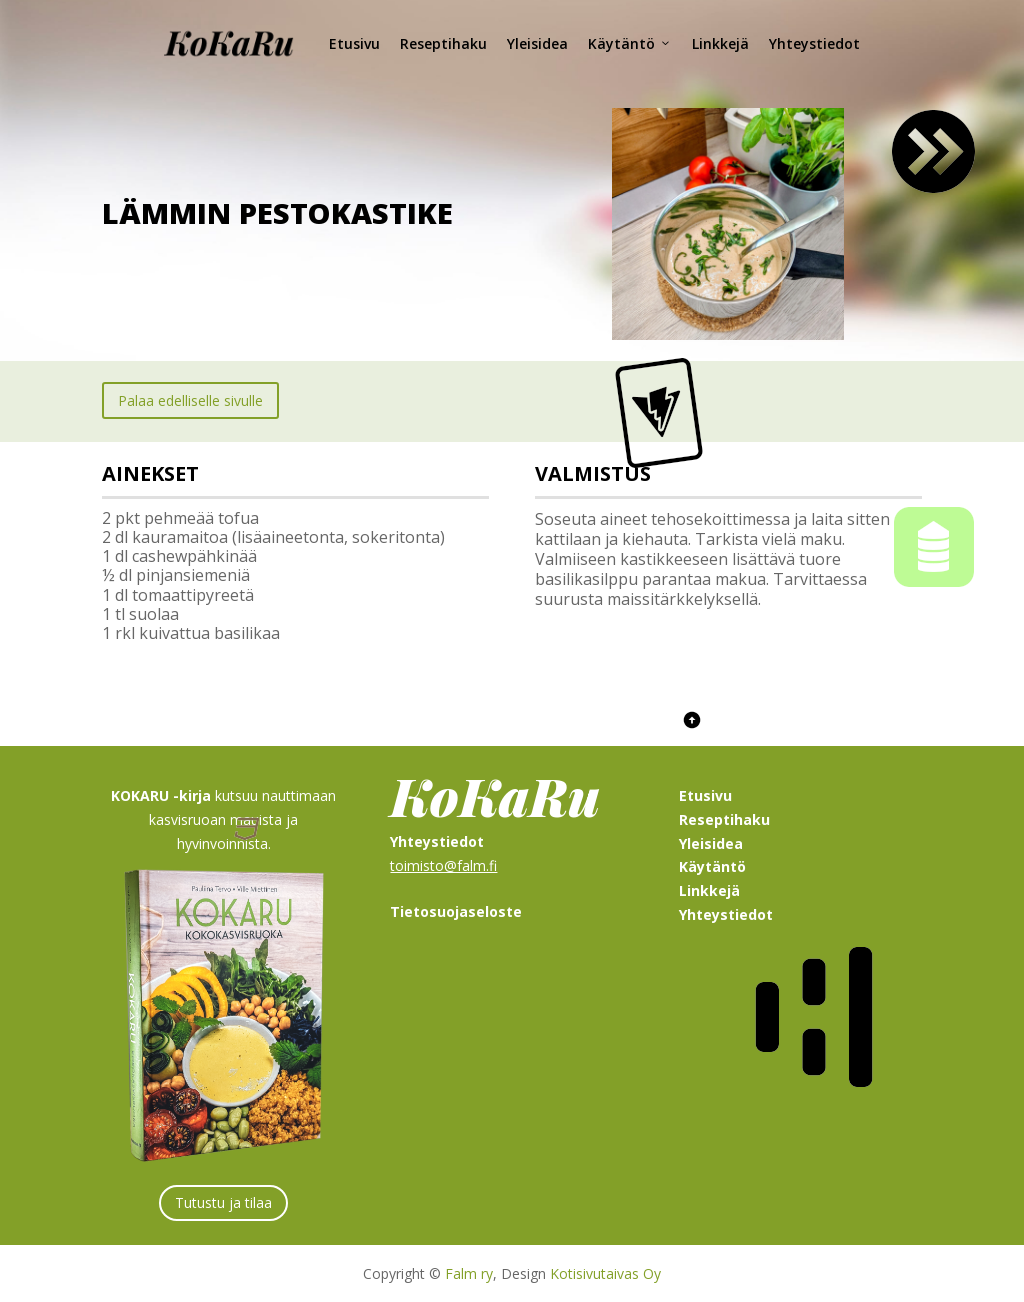 This screenshot has width=1024, height=1302. What do you see at coordinates (933, 151) in the screenshot?
I see `esbuild JavaScript bundler logo` at bounding box center [933, 151].